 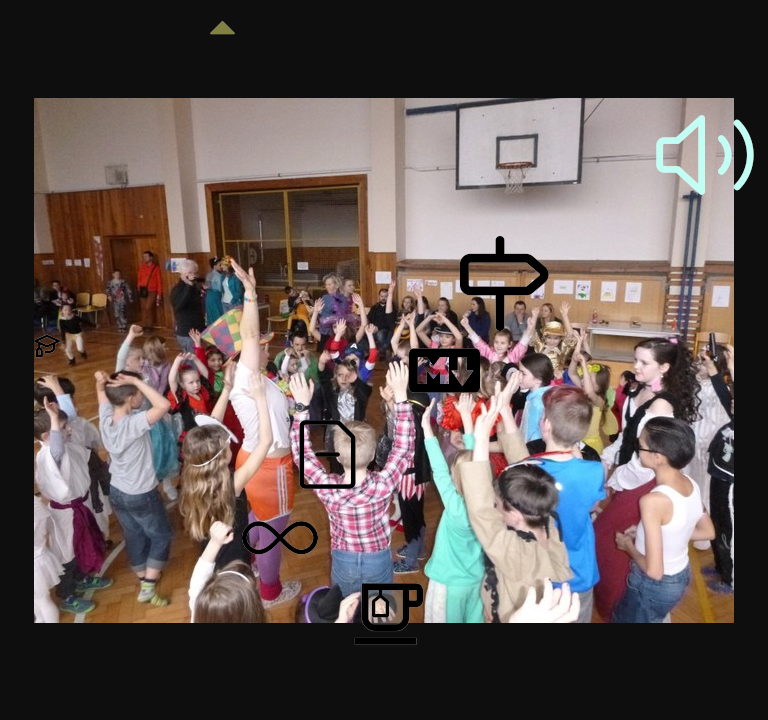 I want to click on indicates a file has been removed or deleted, so click(x=327, y=454).